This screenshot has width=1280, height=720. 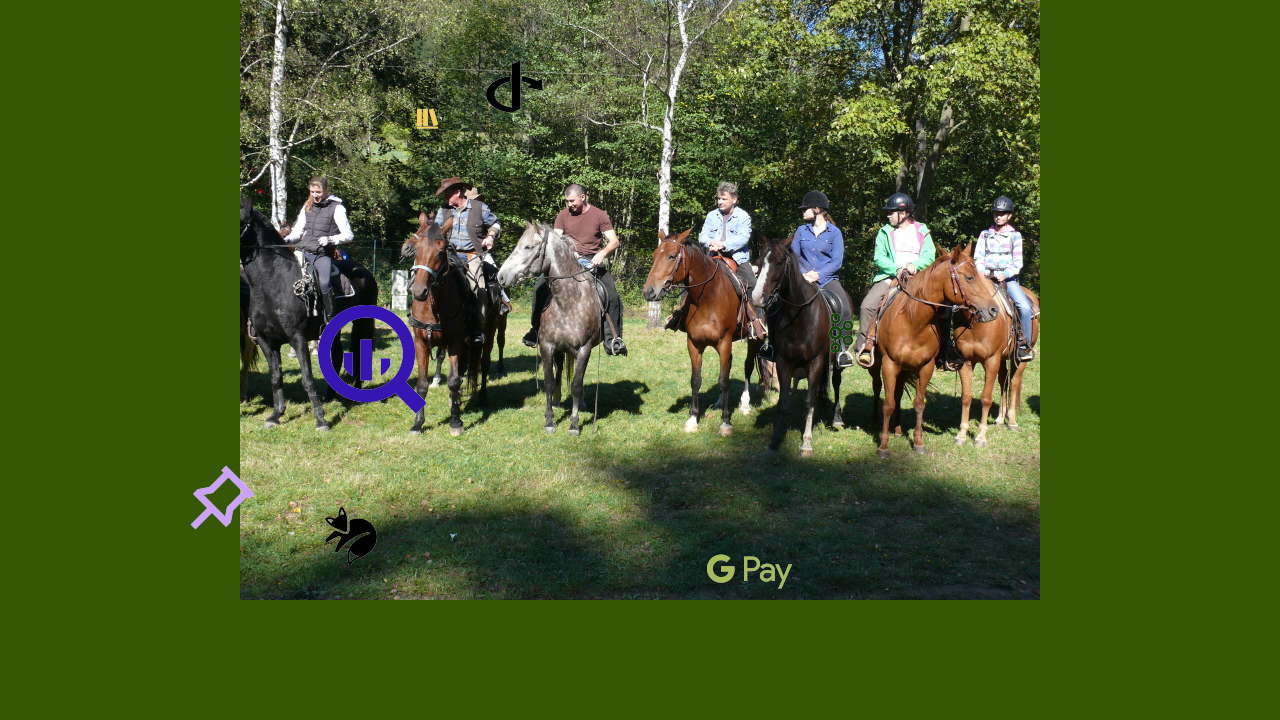 I want to click on open the StoryGraph app, so click(x=427, y=118).